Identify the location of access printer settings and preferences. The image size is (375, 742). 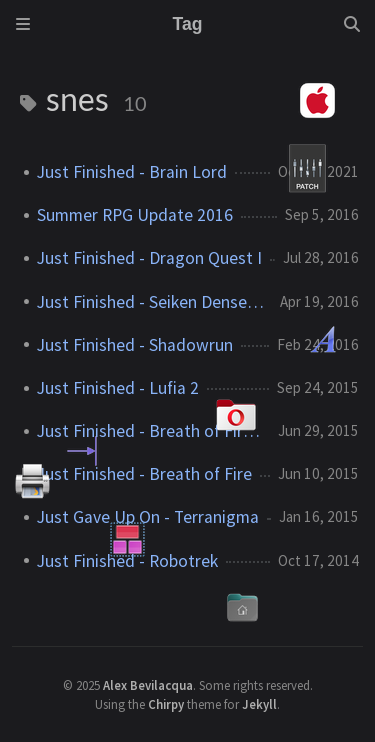
(32, 481).